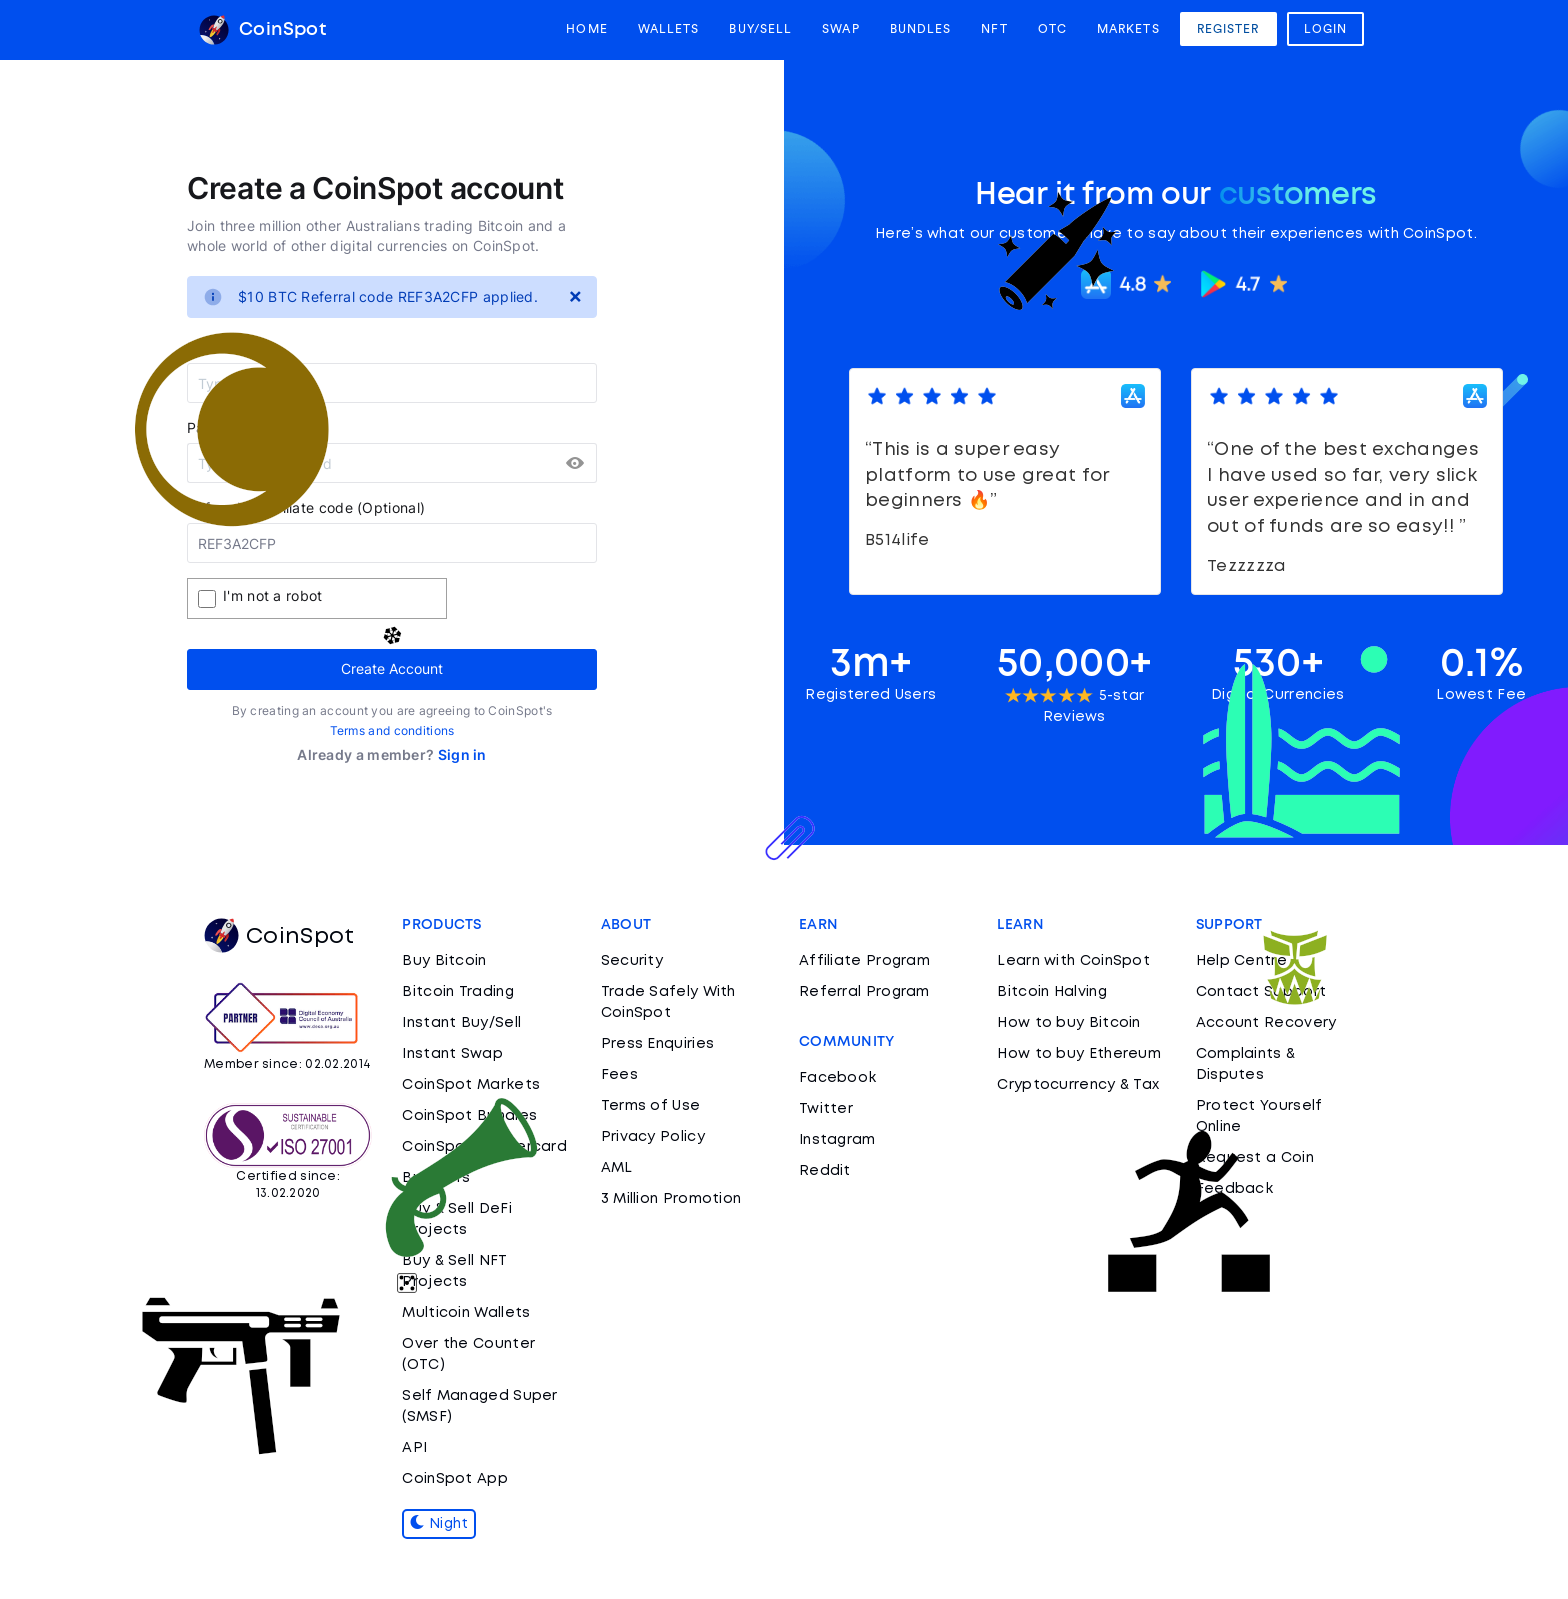  I want to click on select tribal or tiki-themed content, so click(1294, 967).